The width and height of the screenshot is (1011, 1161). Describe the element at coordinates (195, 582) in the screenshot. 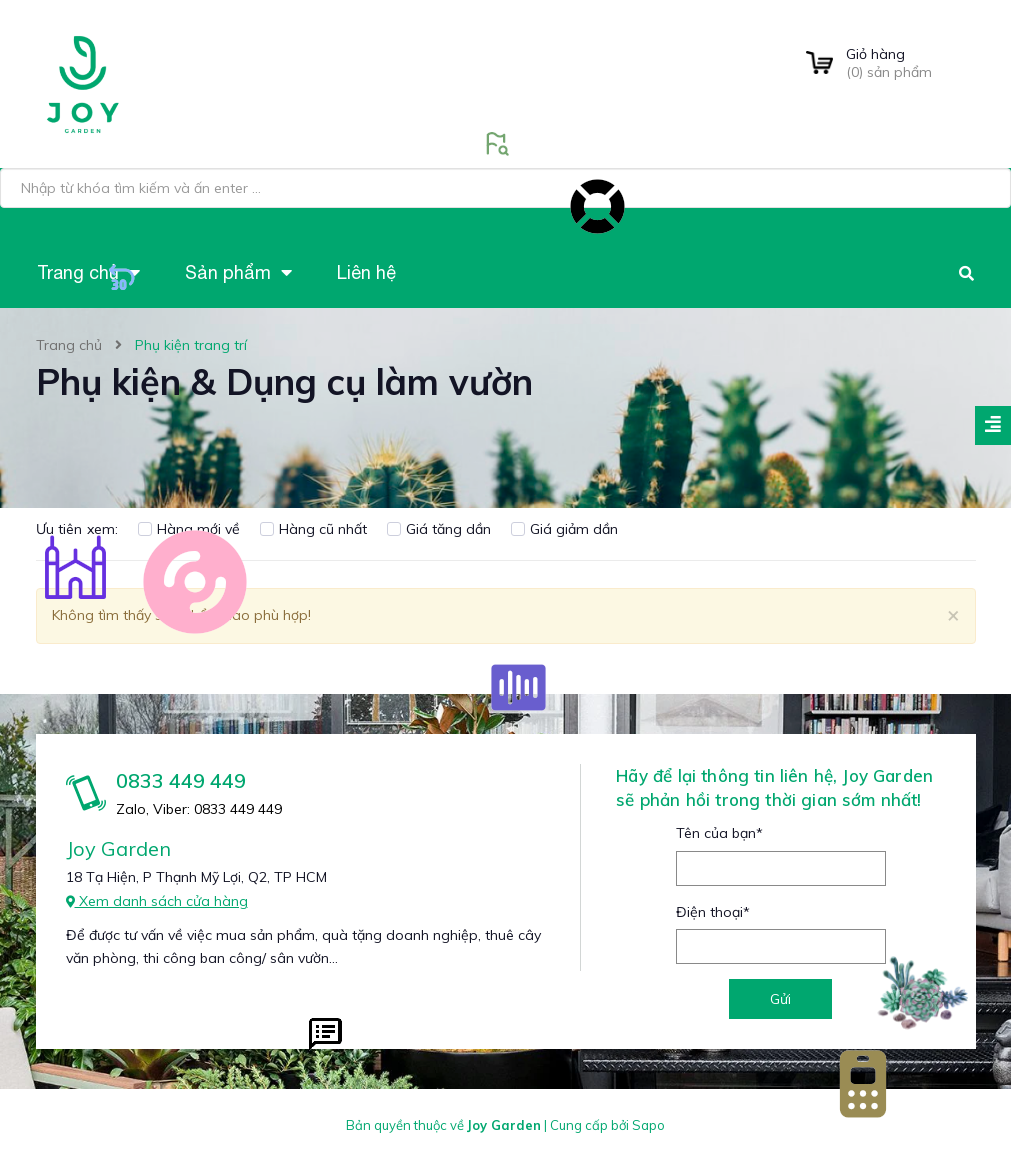

I see `play or access music library` at that location.